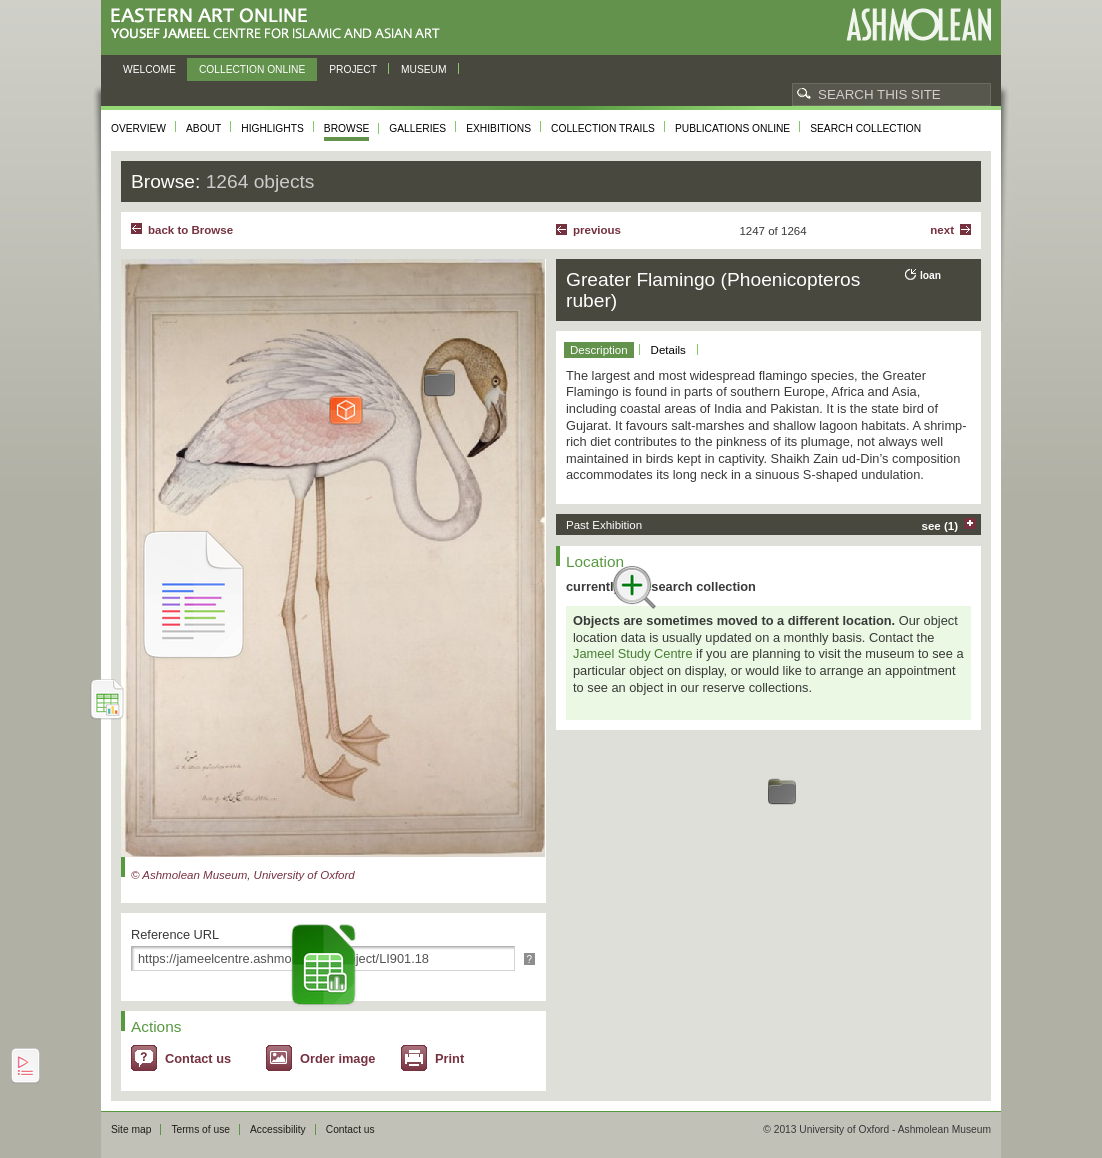 This screenshot has width=1102, height=1158. What do you see at coordinates (346, 409) in the screenshot?
I see `3ds format 3d model file` at bounding box center [346, 409].